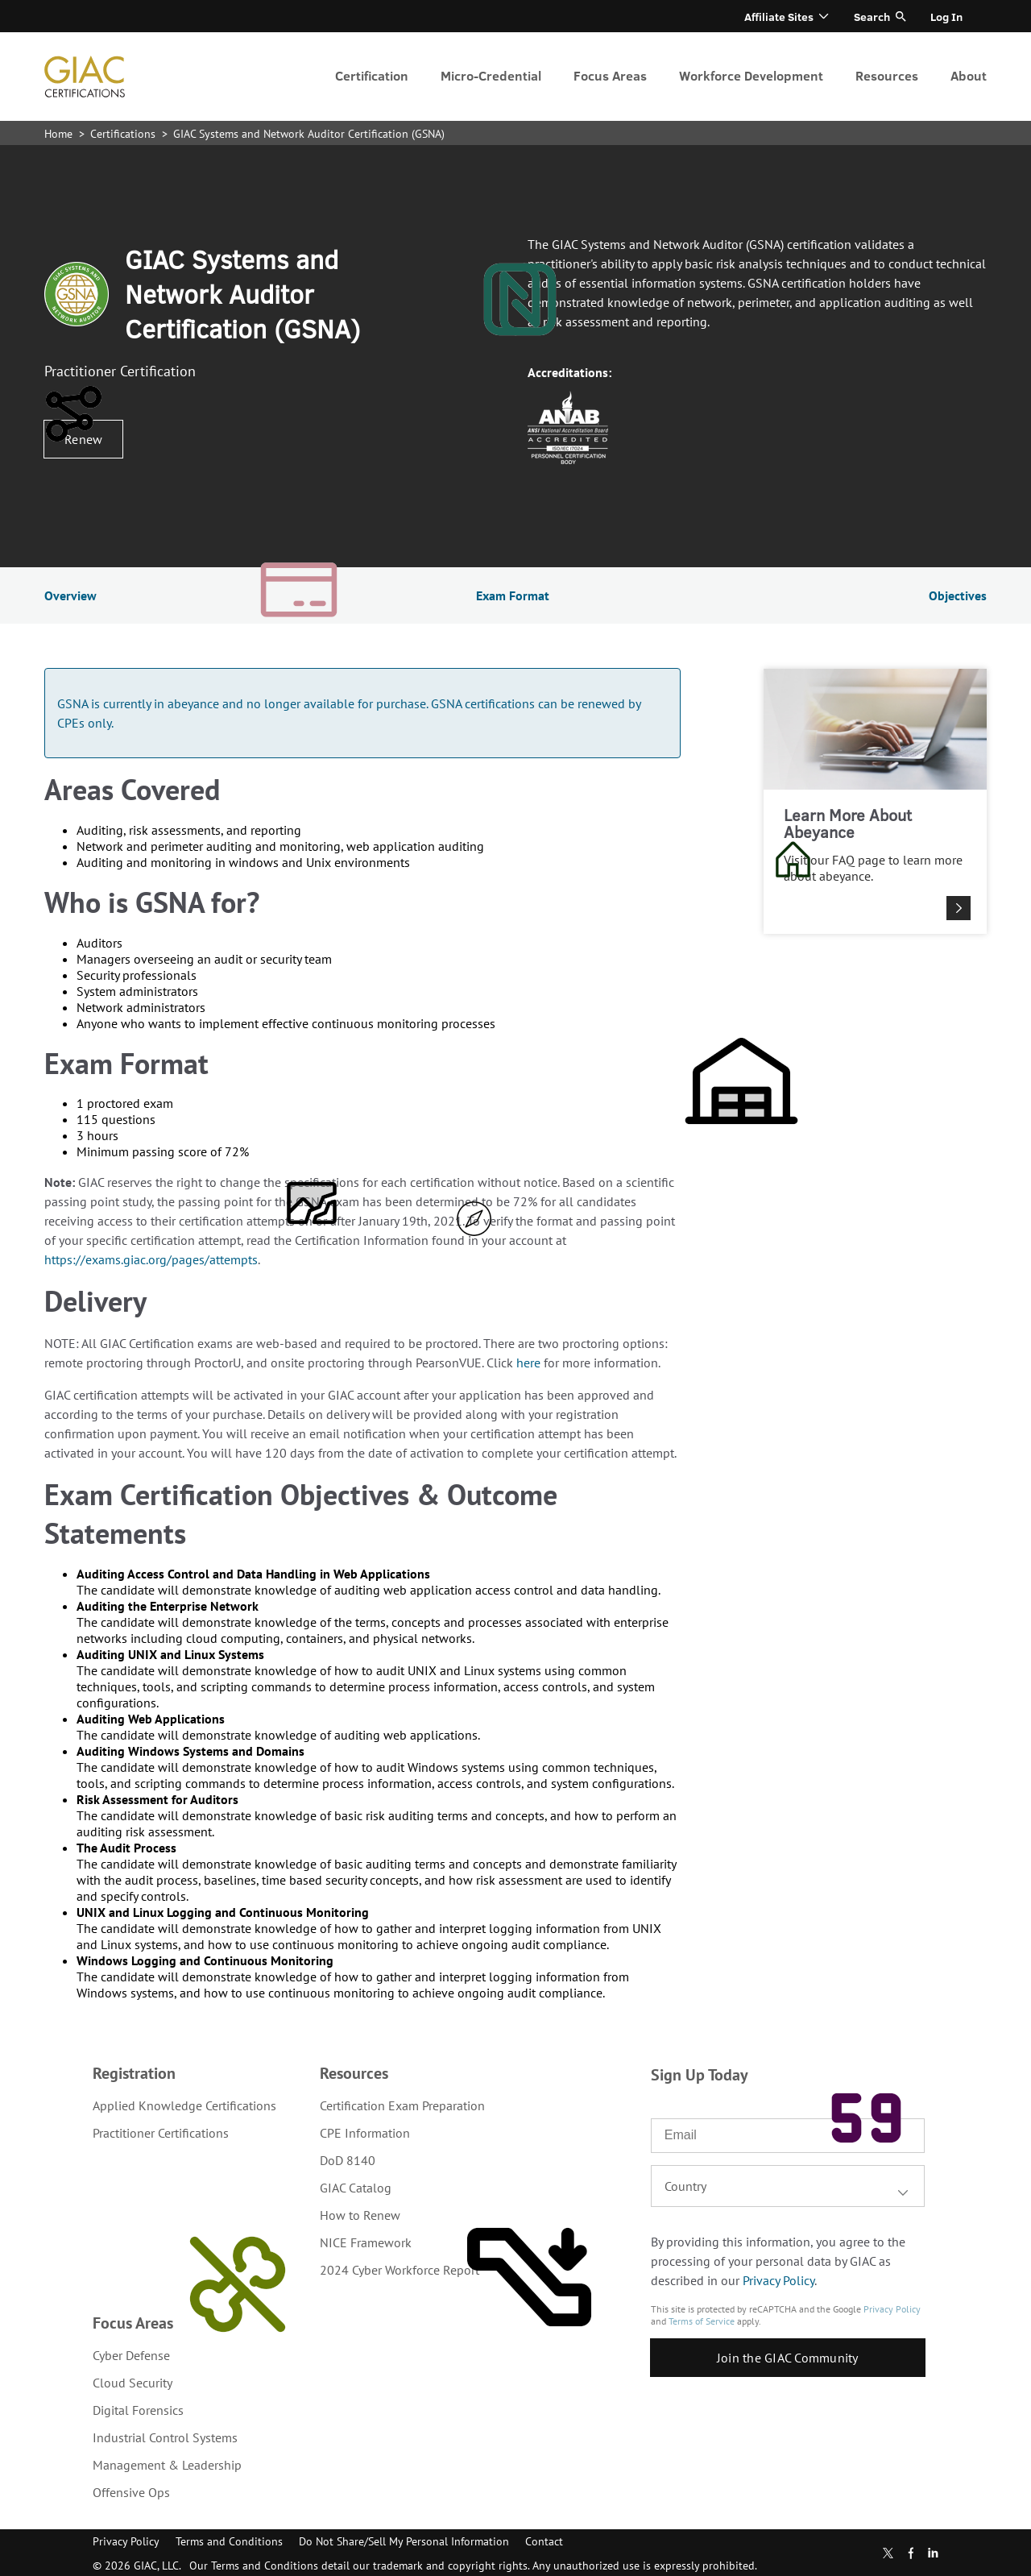 This screenshot has width=1031, height=2576. I want to click on tap to enable NFC for contactless payments, so click(520, 299).